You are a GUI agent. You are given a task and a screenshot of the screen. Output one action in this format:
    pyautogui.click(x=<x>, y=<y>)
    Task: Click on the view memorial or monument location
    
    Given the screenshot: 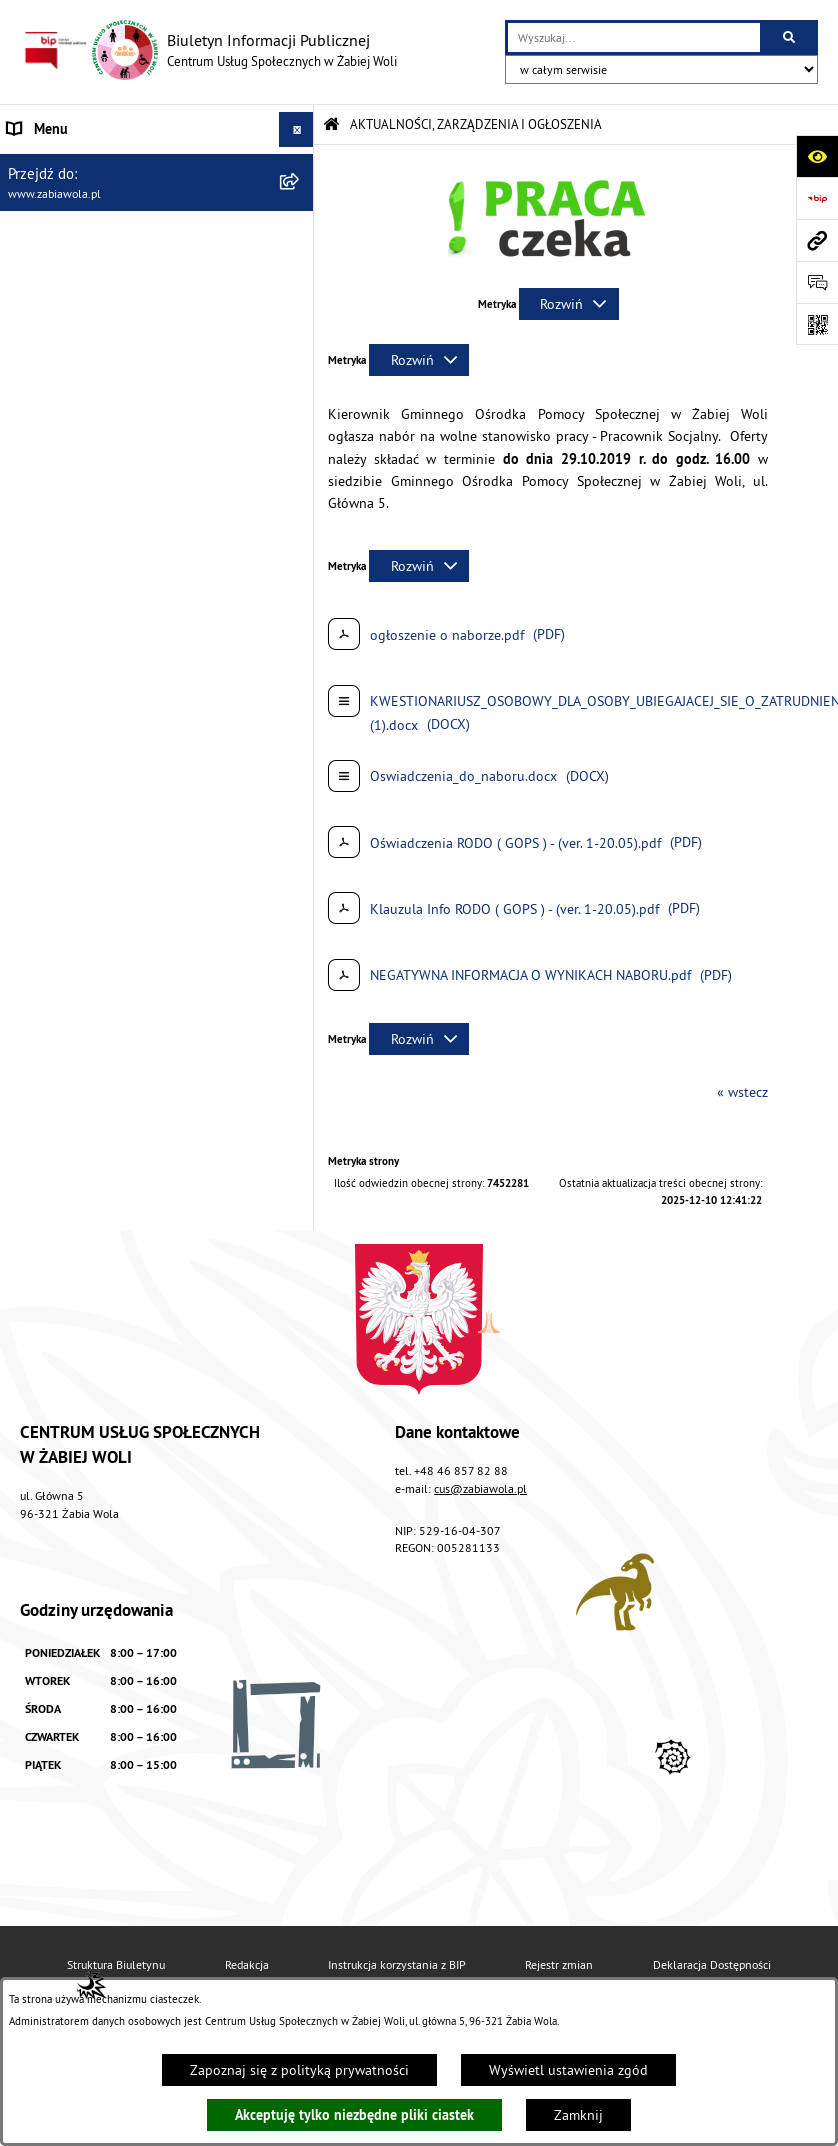 What is the action you would take?
    pyautogui.click(x=489, y=1322)
    